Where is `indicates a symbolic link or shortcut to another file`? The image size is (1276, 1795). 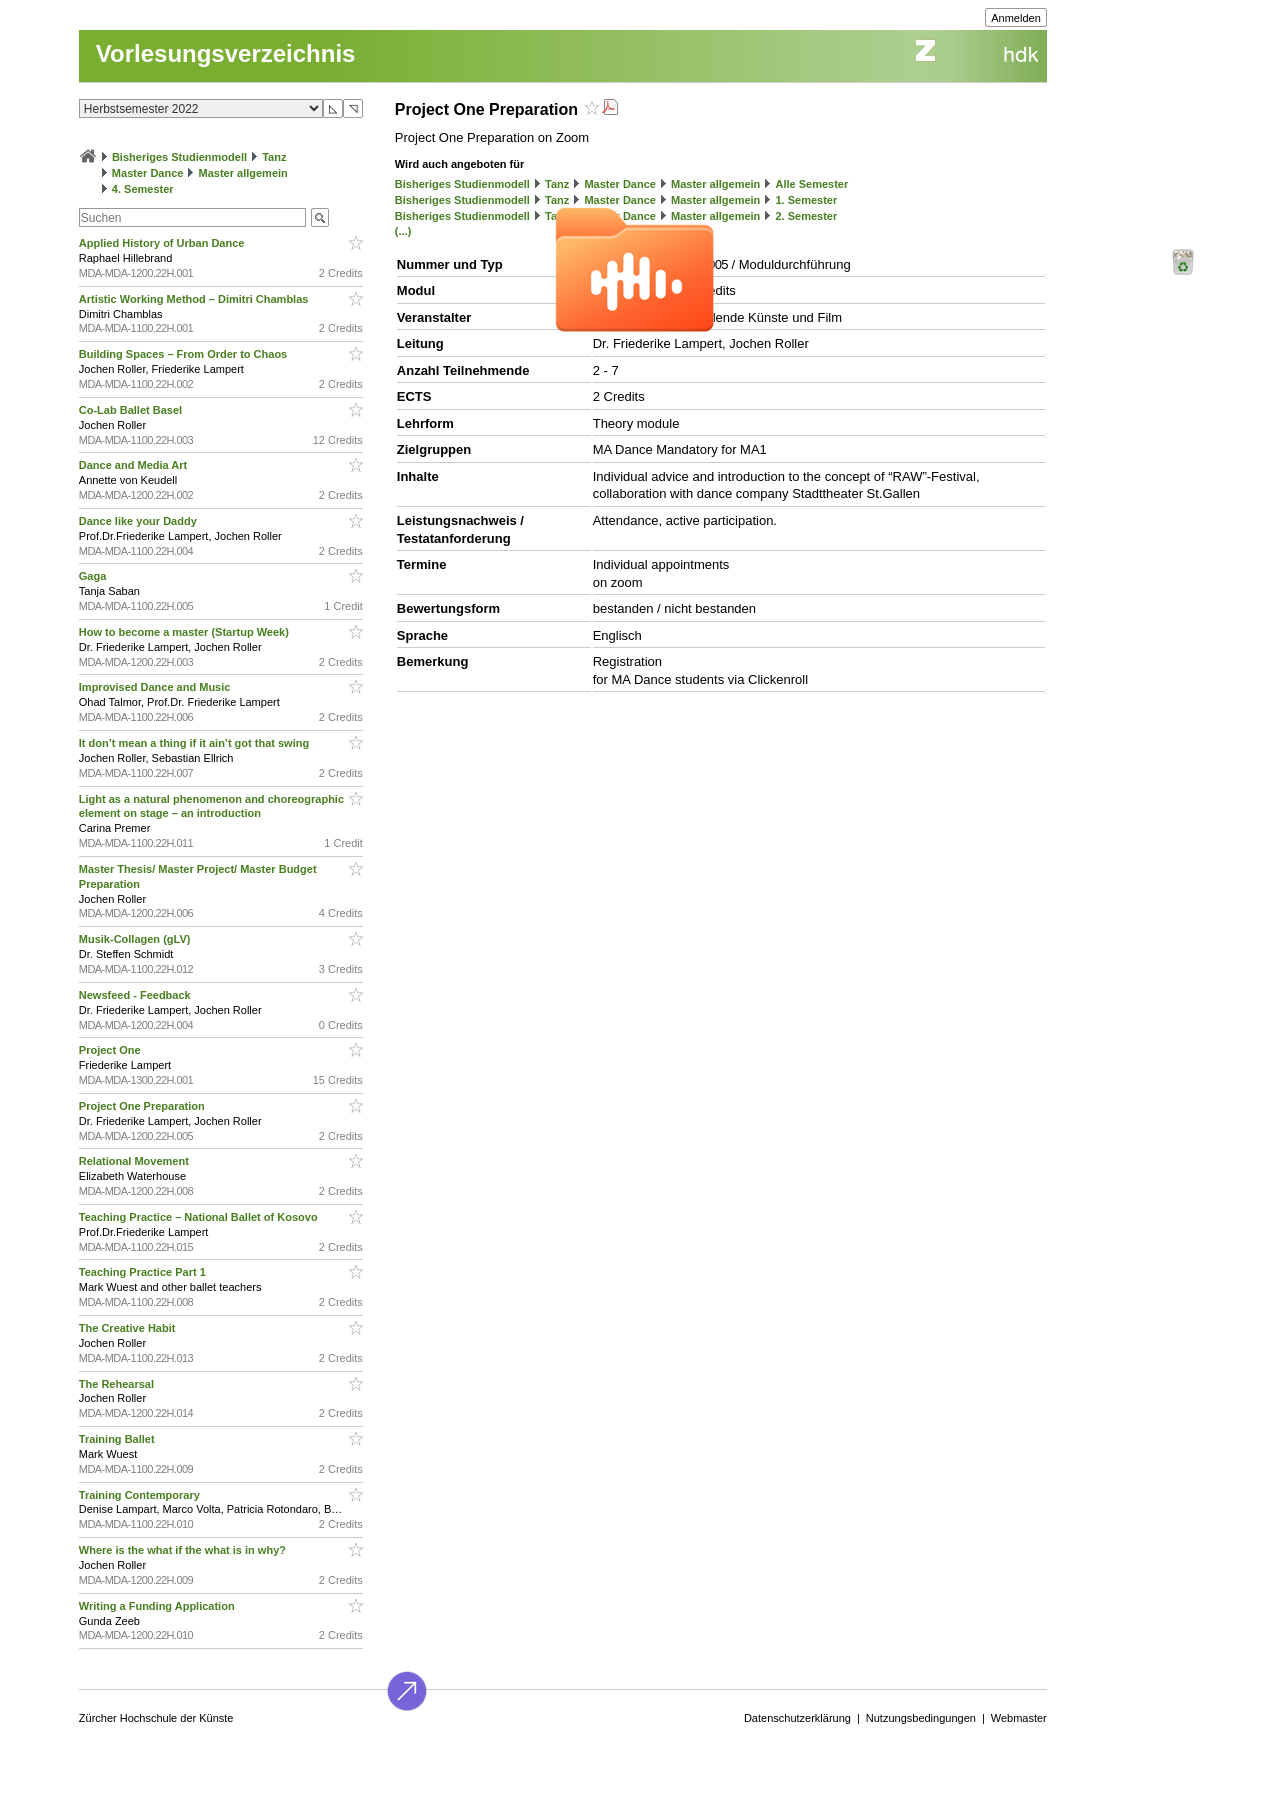
indicates a symbolic link or shortcut to another file is located at coordinates (407, 1691).